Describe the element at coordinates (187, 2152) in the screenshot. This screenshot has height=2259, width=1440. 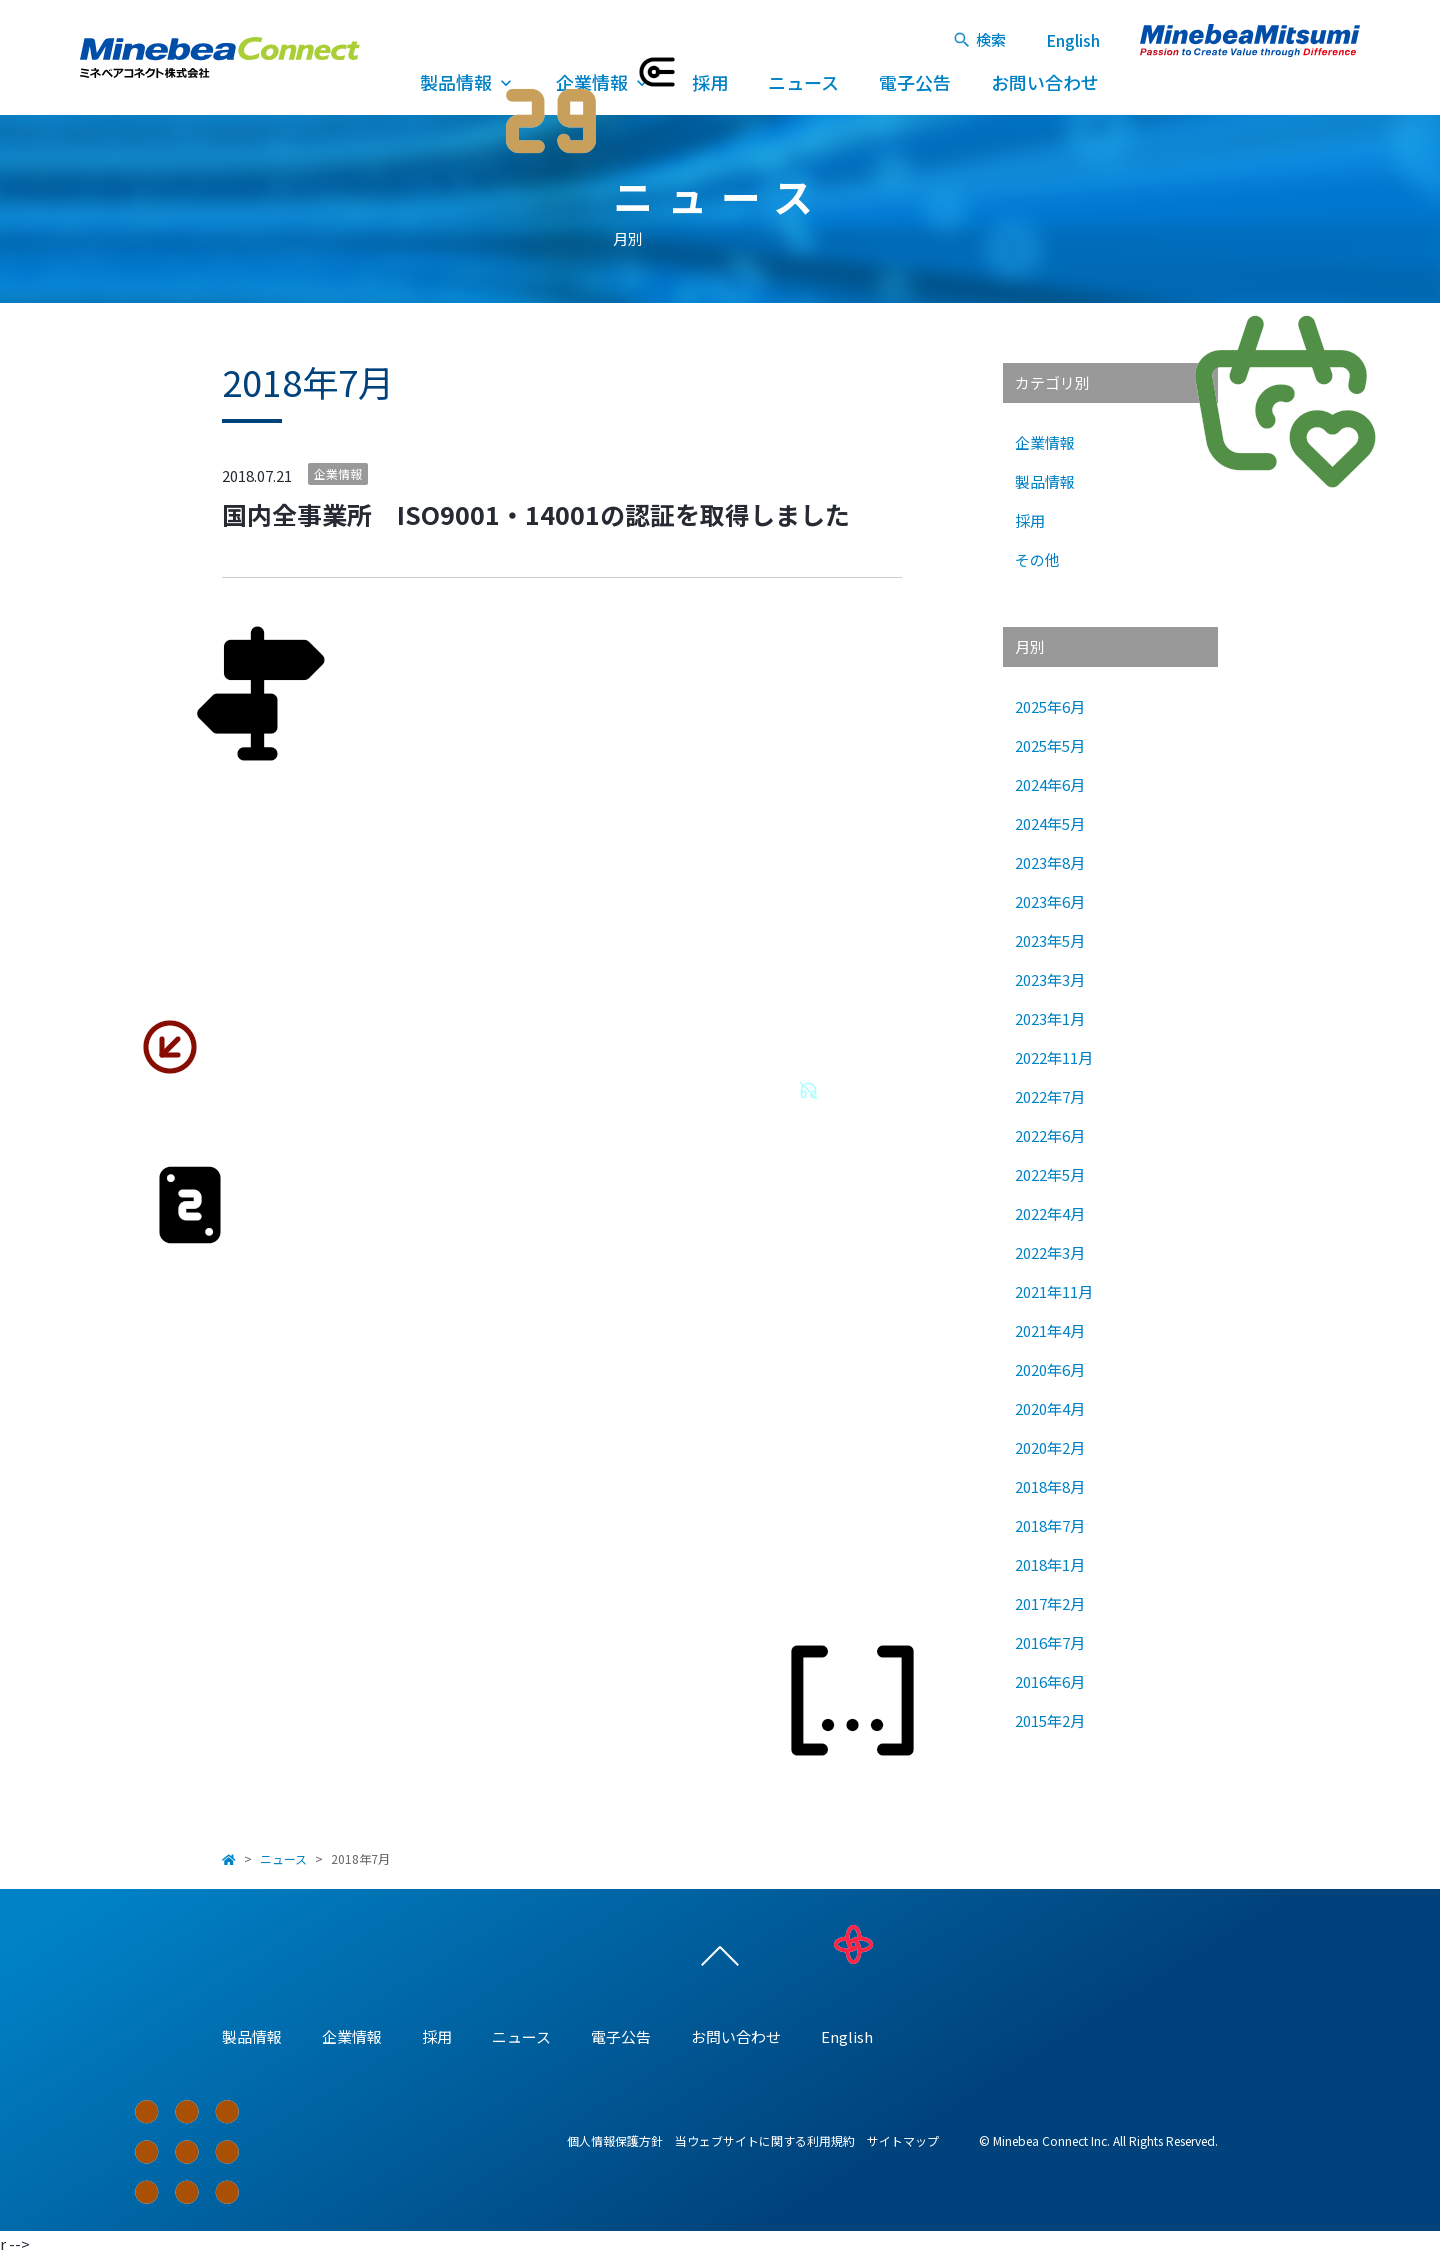
I see `open app drawer or launcher` at that location.